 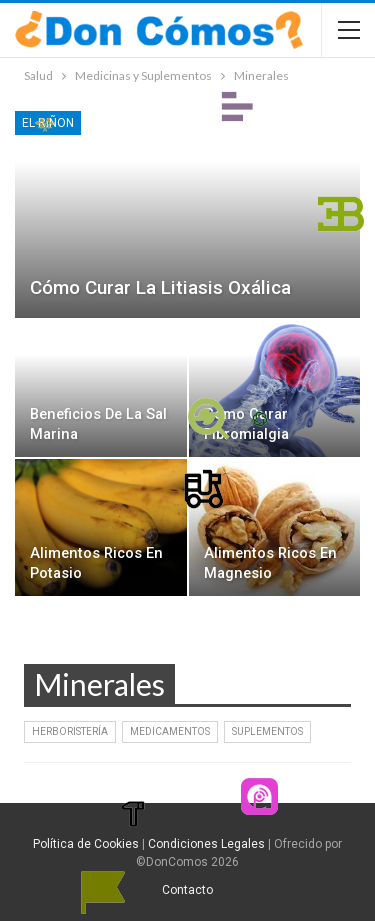 What do you see at coordinates (236, 106) in the screenshot?
I see `view horizontal bar chart data` at bounding box center [236, 106].